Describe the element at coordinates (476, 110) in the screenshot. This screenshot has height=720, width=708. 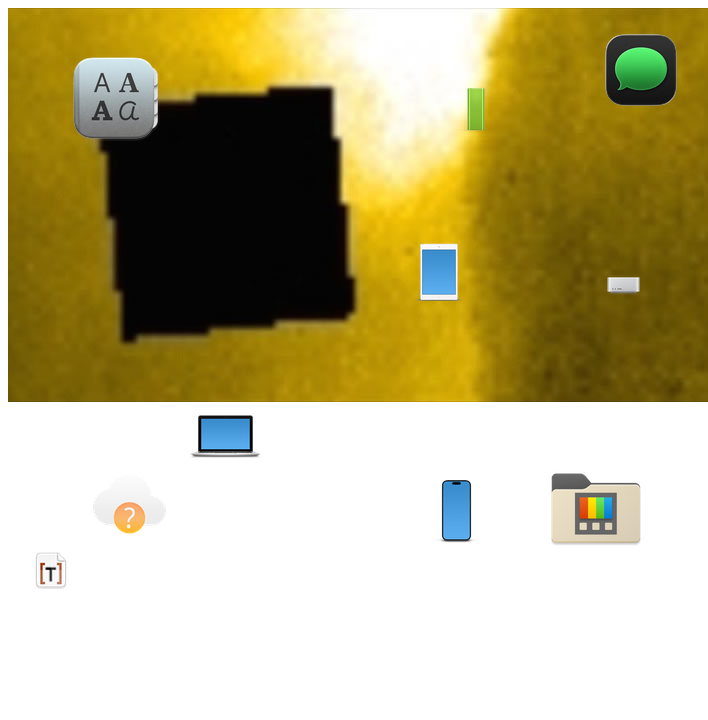
I see `iPod nano device connected` at that location.